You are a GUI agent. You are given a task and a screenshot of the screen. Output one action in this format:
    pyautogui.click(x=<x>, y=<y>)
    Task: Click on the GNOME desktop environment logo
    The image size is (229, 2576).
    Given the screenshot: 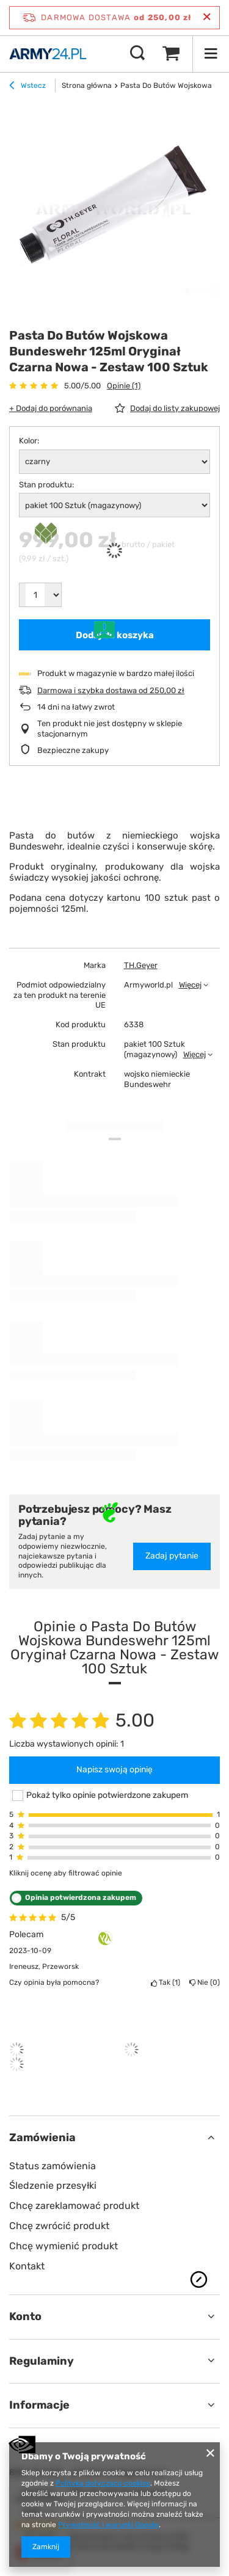 What is the action you would take?
    pyautogui.click(x=109, y=1512)
    